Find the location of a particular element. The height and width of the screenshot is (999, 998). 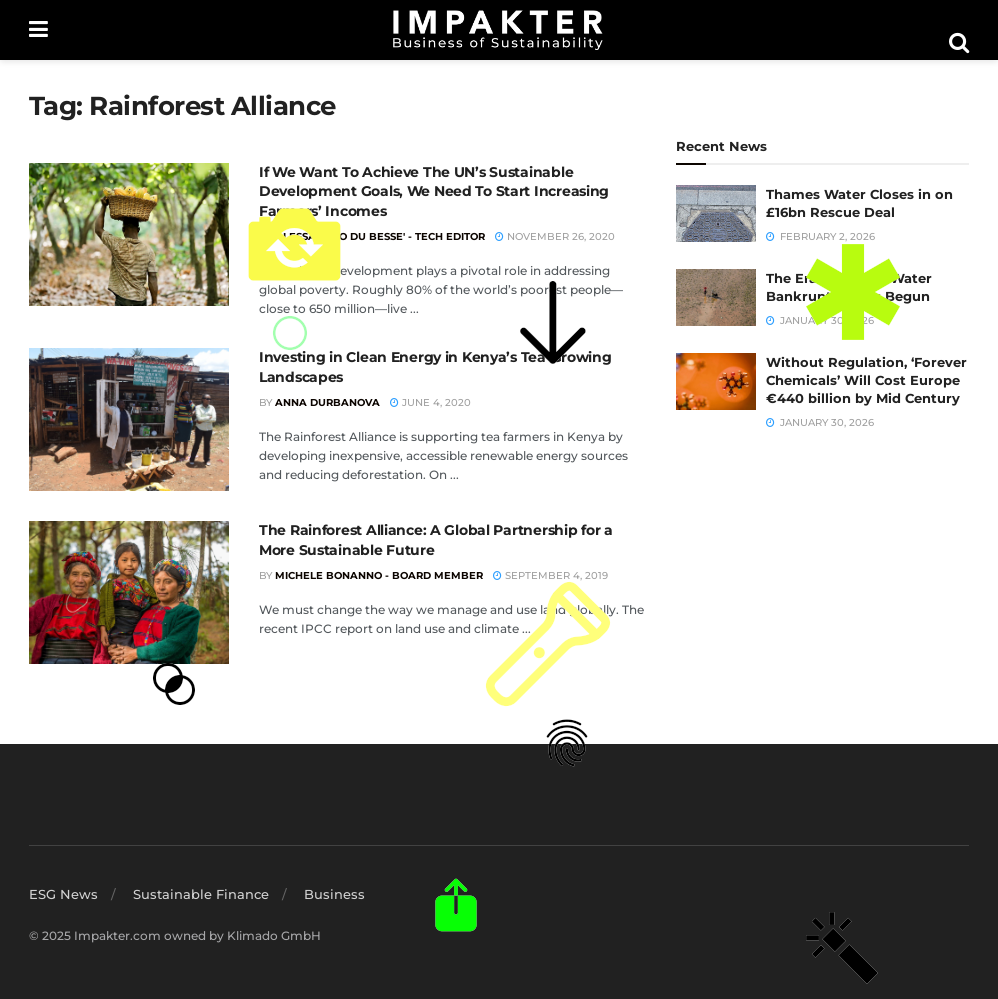

access medical or health-related features is located at coordinates (853, 292).